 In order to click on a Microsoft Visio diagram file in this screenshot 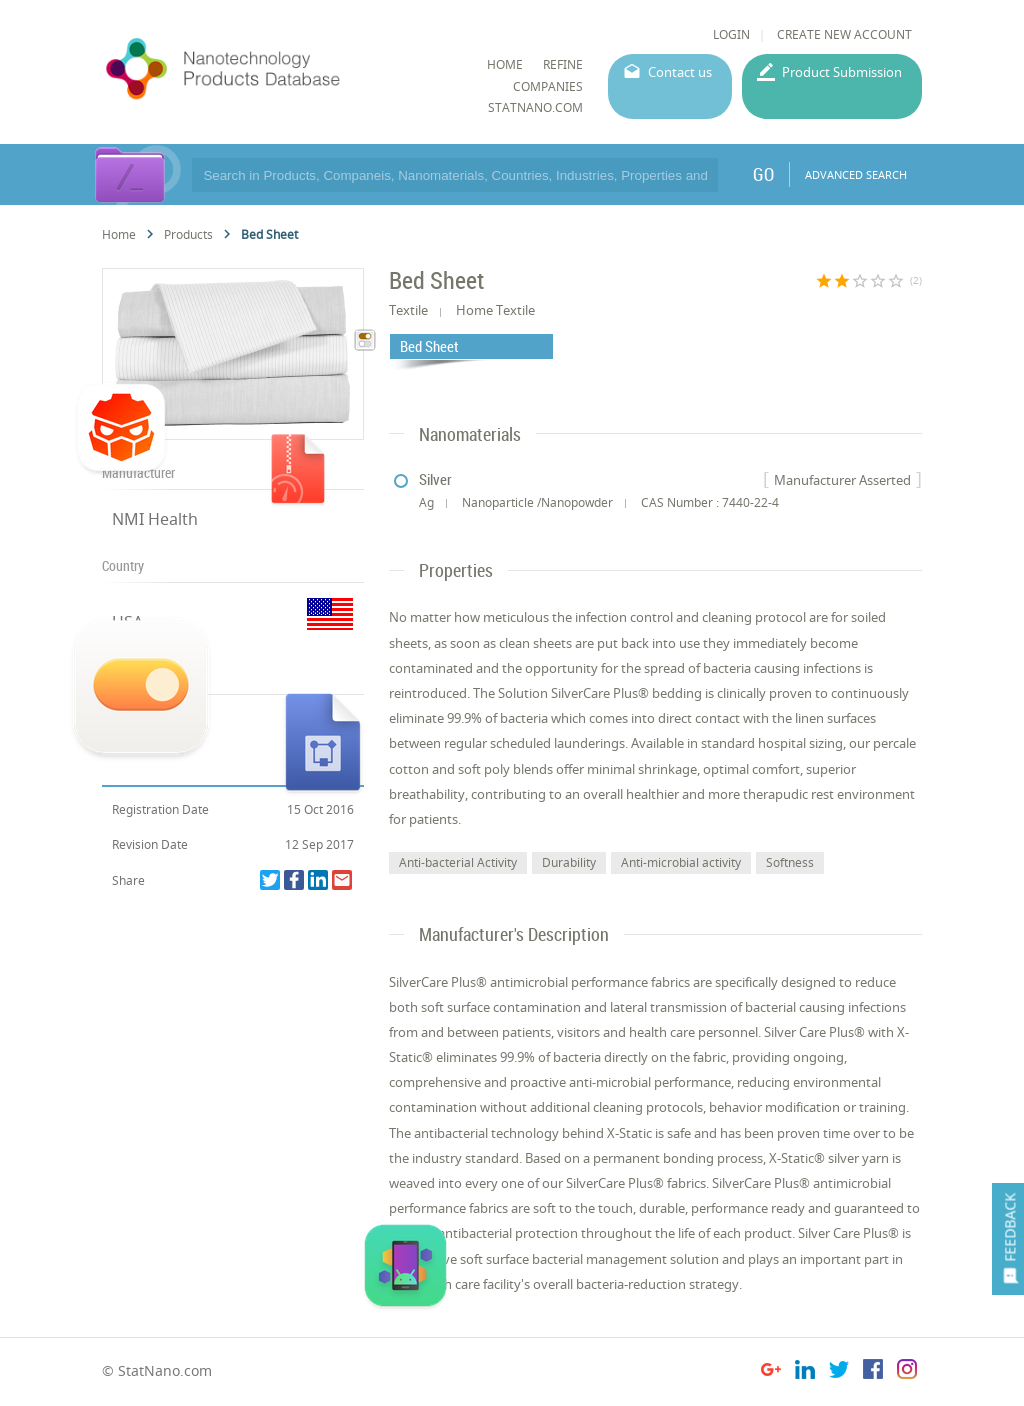, I will do `click(323, 744)`.